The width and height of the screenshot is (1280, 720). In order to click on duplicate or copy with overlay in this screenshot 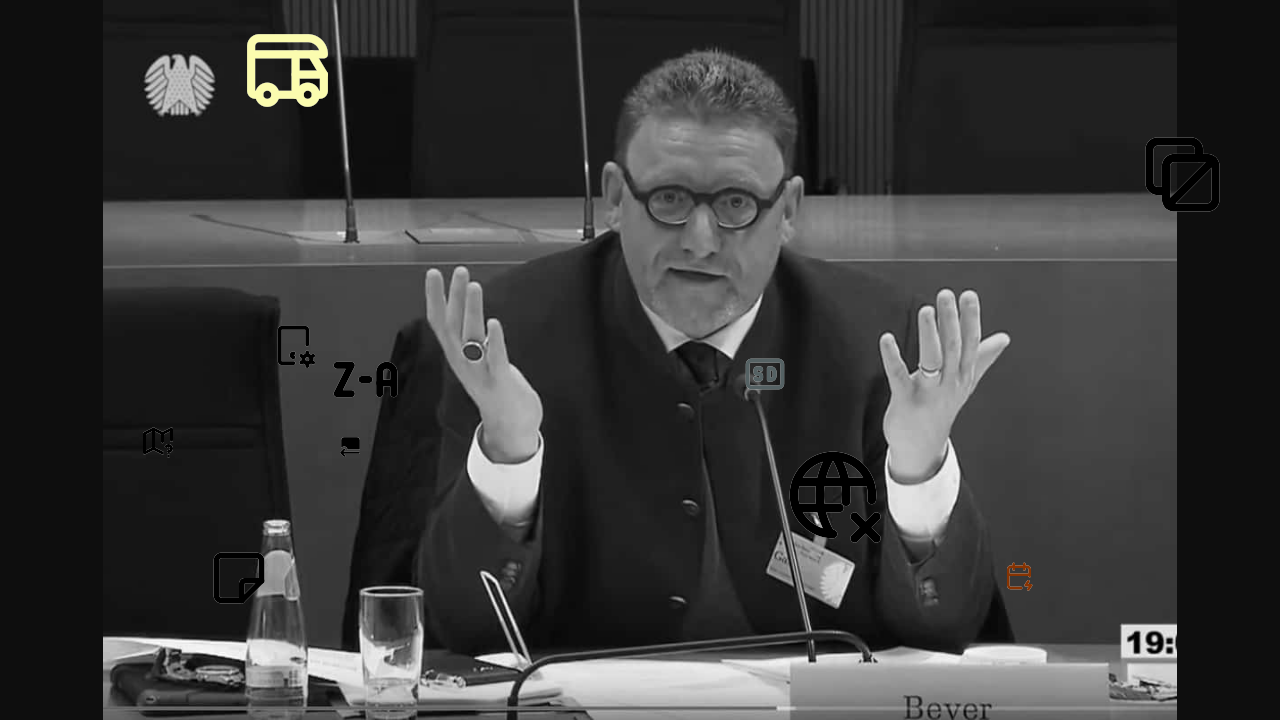, I will do `click(1182, 174)`.